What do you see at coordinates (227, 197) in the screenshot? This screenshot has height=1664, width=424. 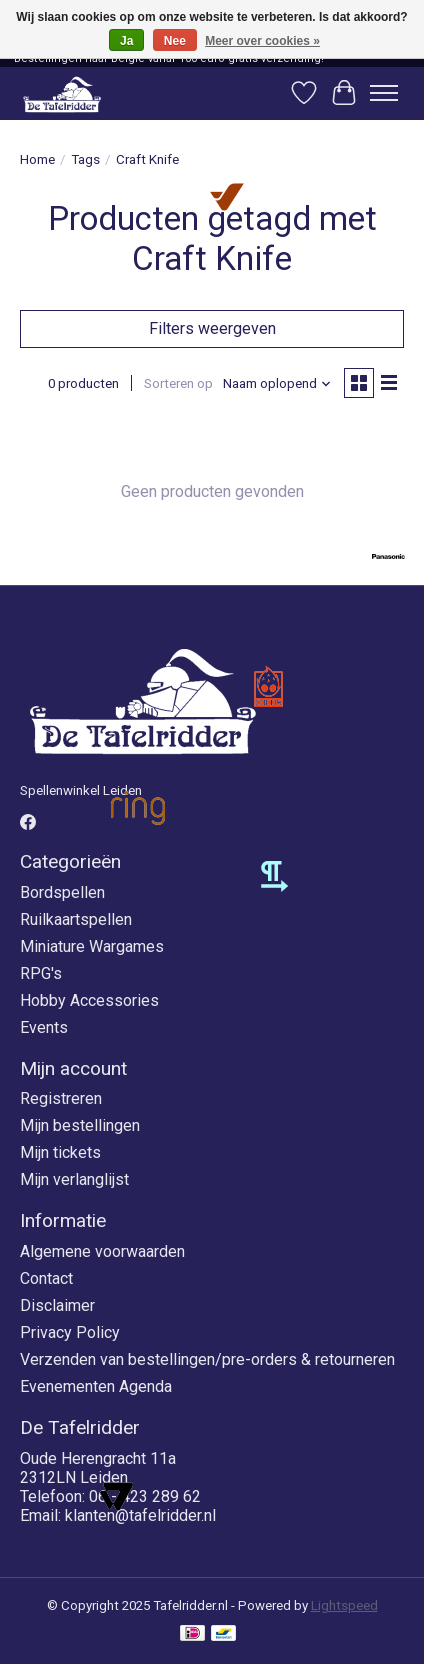 I see `voip.ms logo` at bounding box center [227, 197].